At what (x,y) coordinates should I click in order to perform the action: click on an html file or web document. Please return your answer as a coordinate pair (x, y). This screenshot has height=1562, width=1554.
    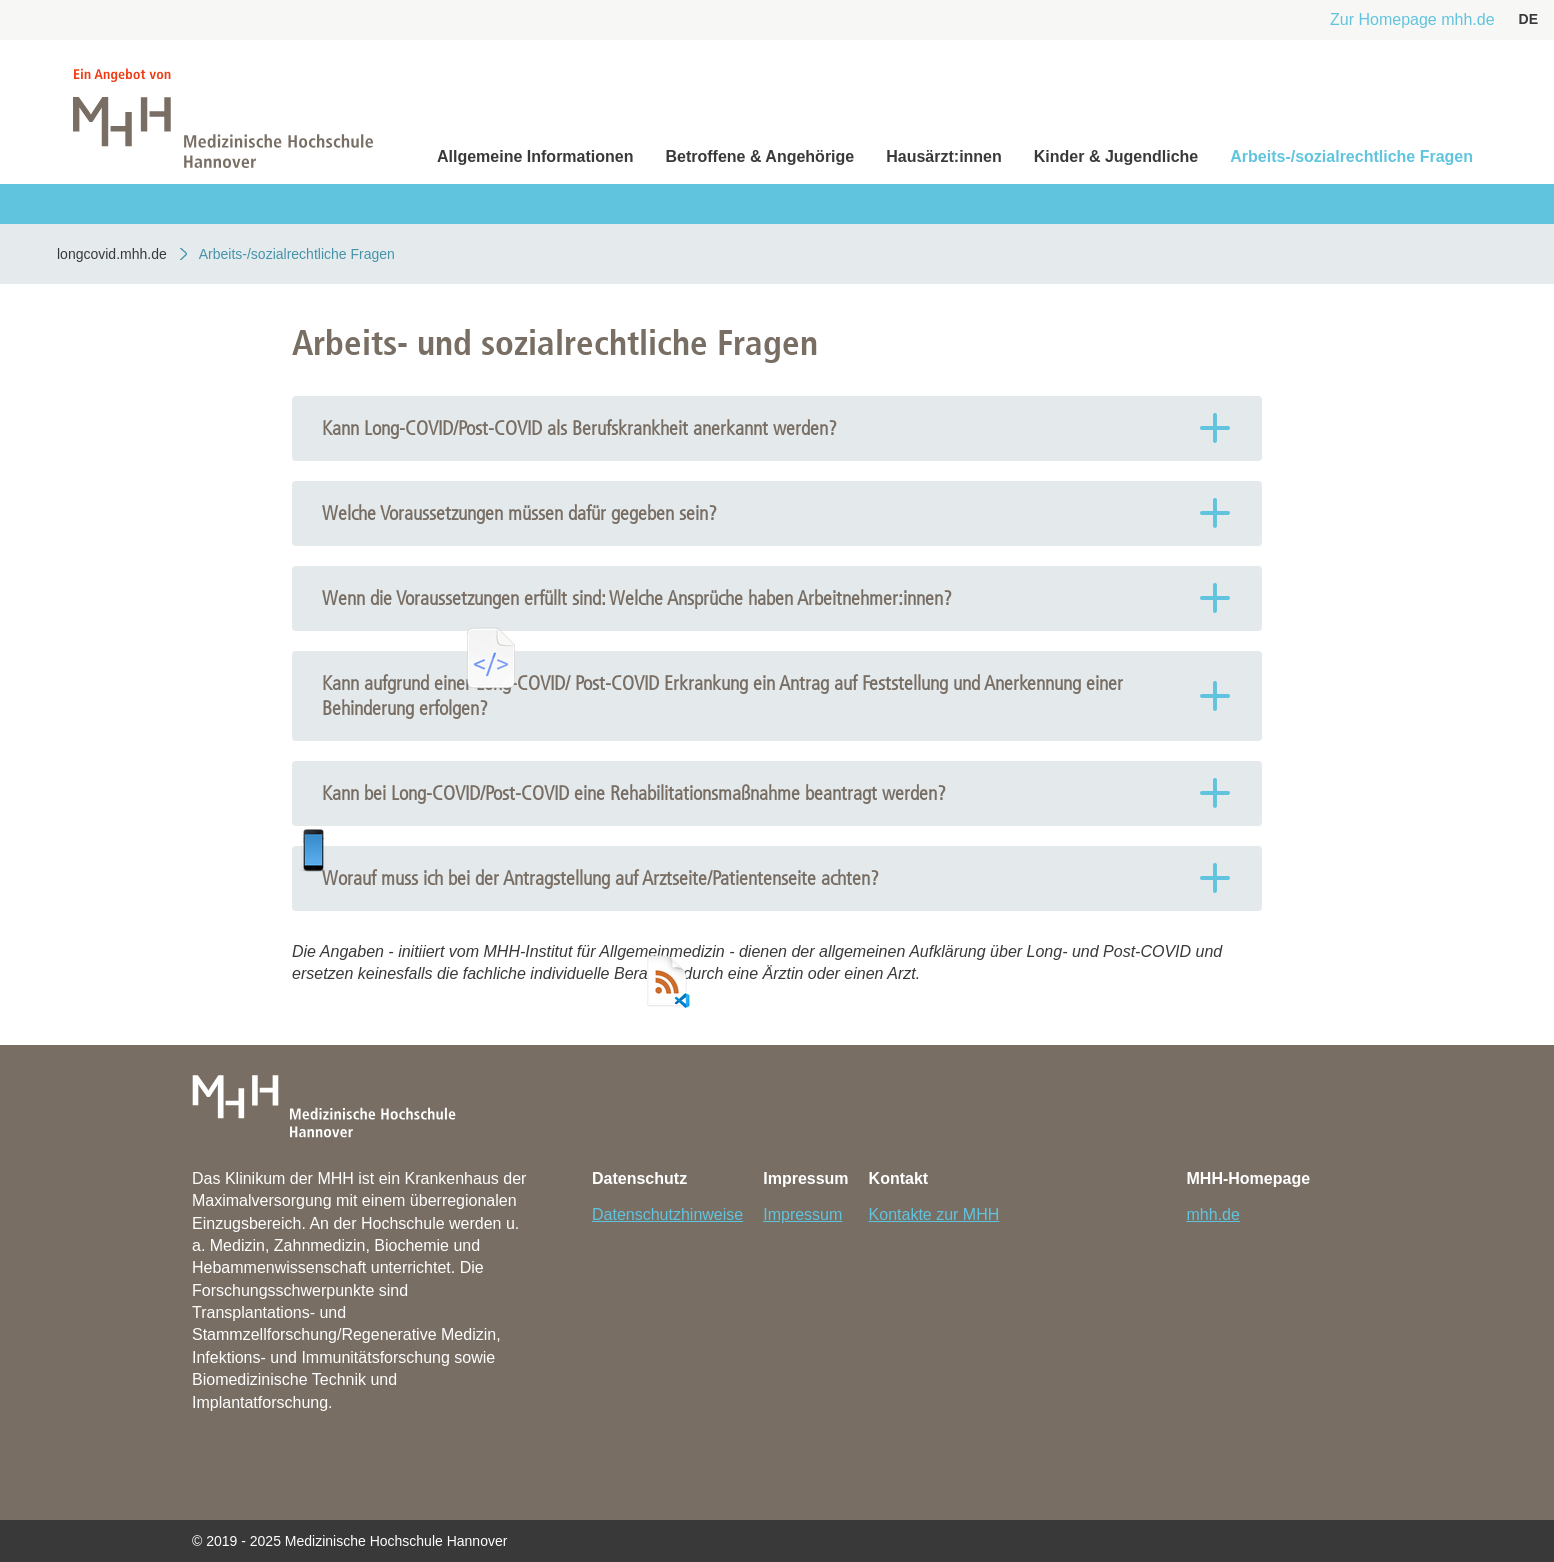
    Looking at the image, I should click on (491, 658).